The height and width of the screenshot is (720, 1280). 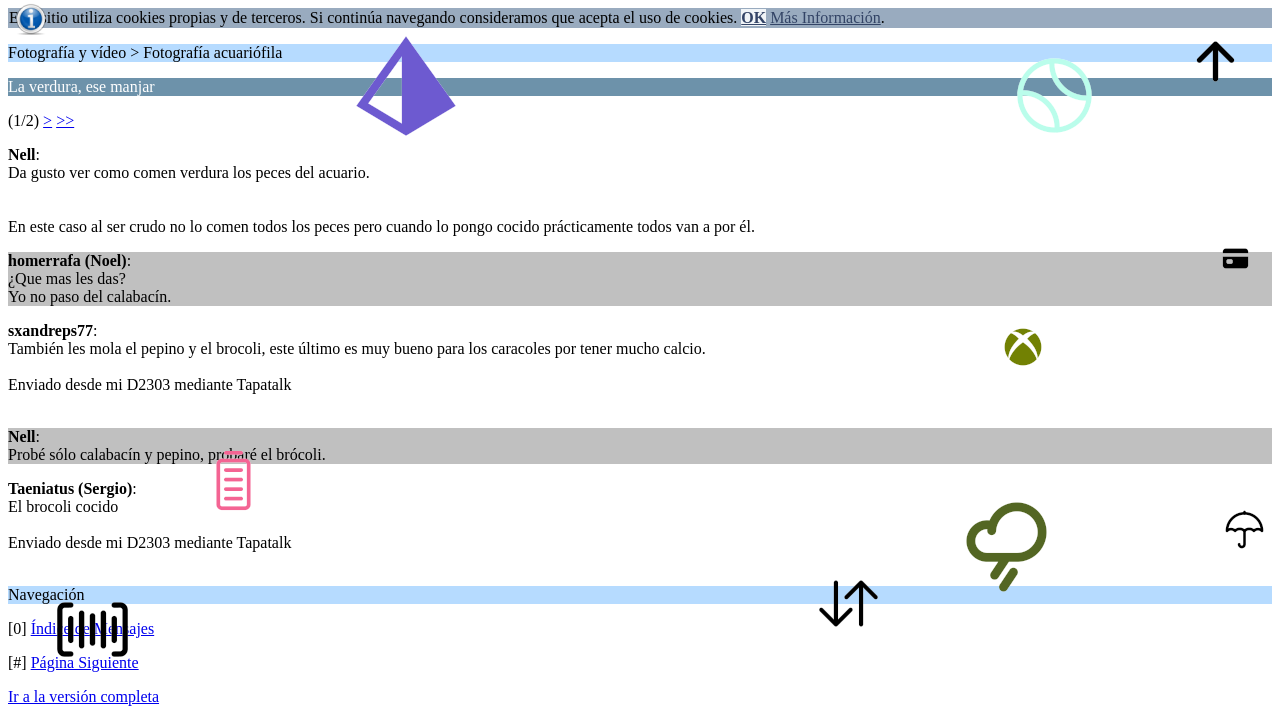 What do you see at coordinates (1235, 258) in the screenshot?
I see `manage payment methods` at bounding box center [1235, 258].